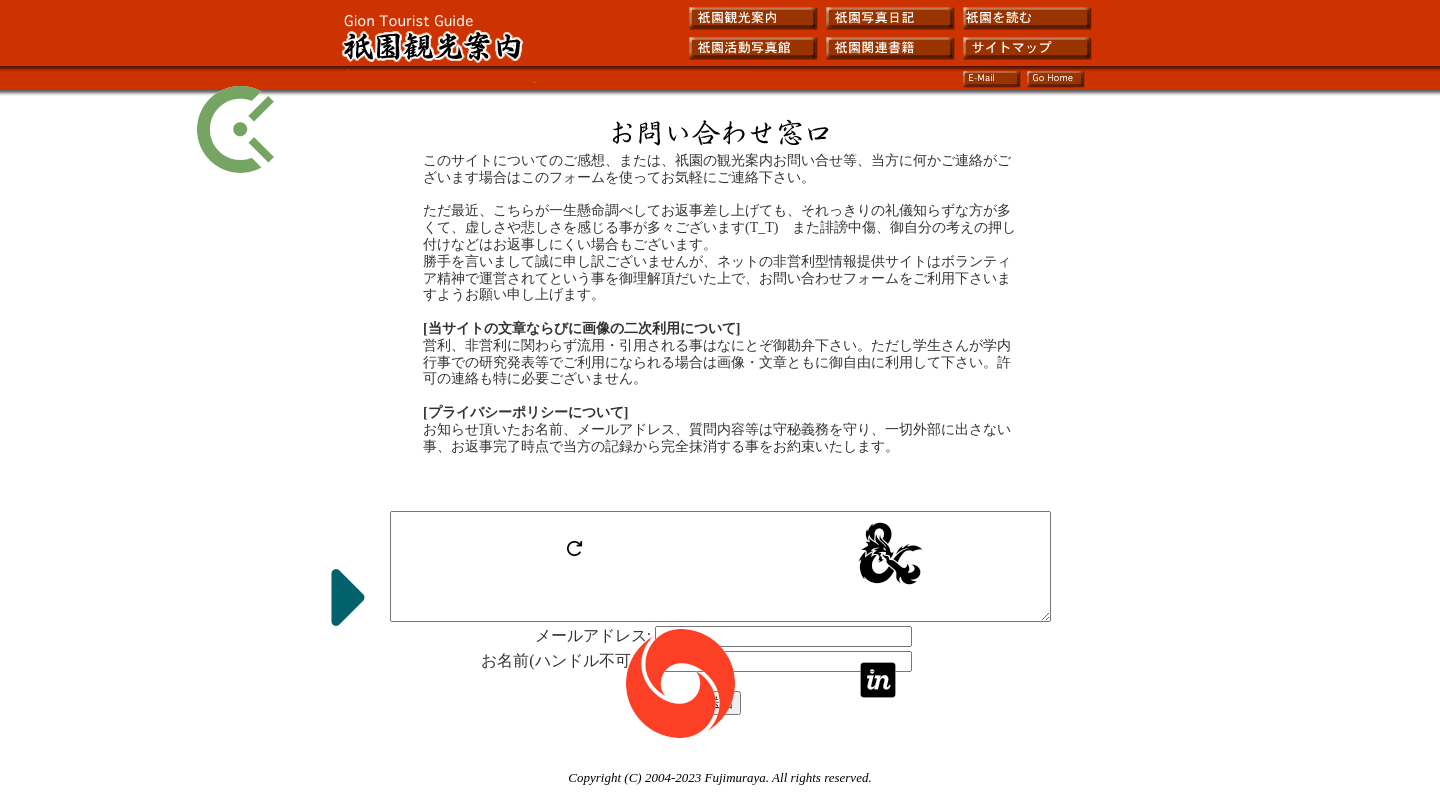  Describe the element at coordinates (890, 553) in the screenshot. I see `Dungeons & Dragons logo` at that location.